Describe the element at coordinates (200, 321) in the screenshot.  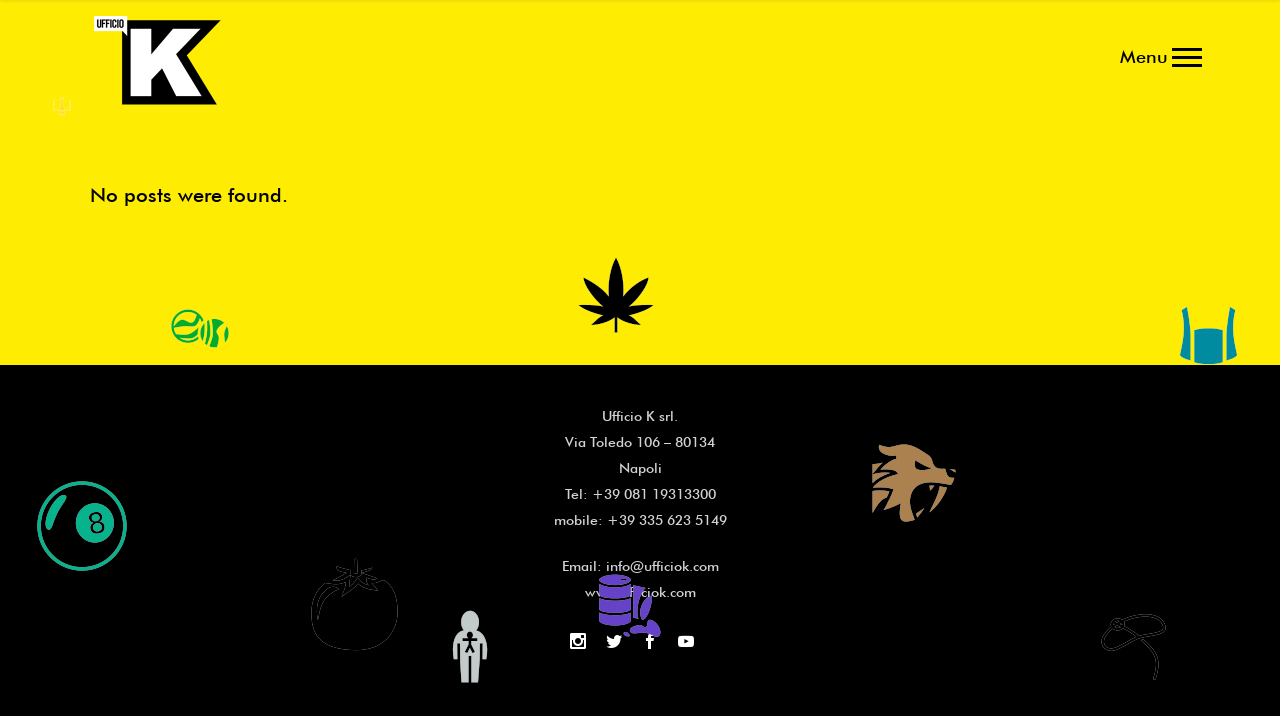
I see `play a marble game` at that location.